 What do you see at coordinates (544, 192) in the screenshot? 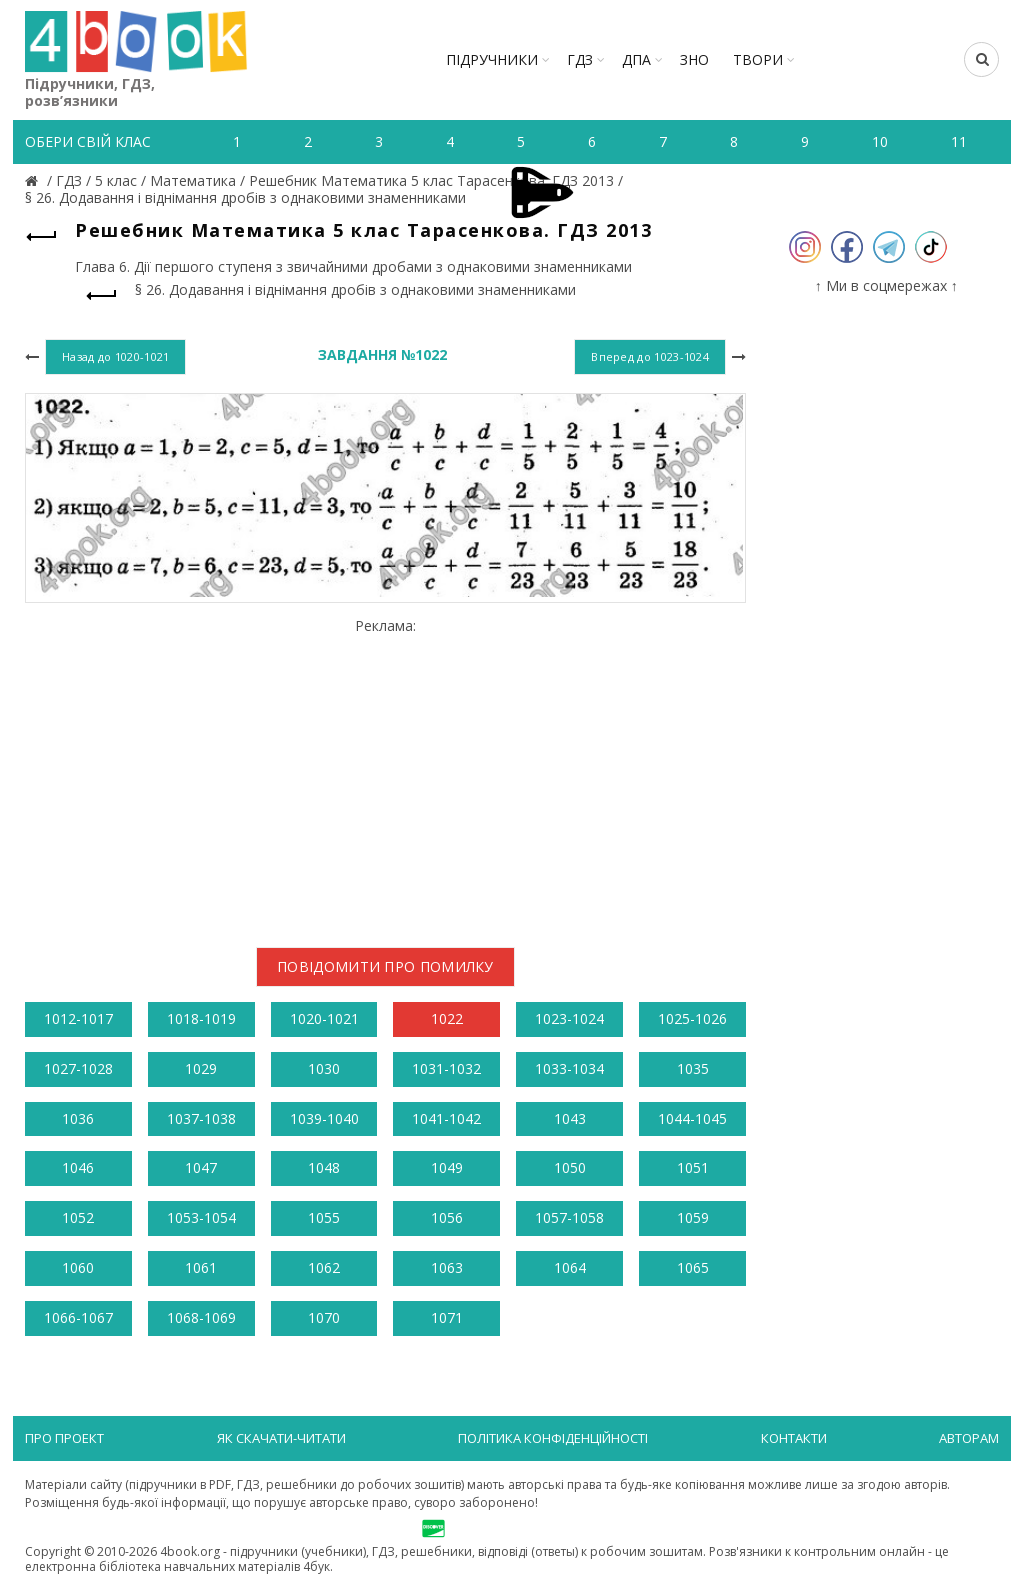
I see `launch or deploy an application` at bounding box center [544, 192].